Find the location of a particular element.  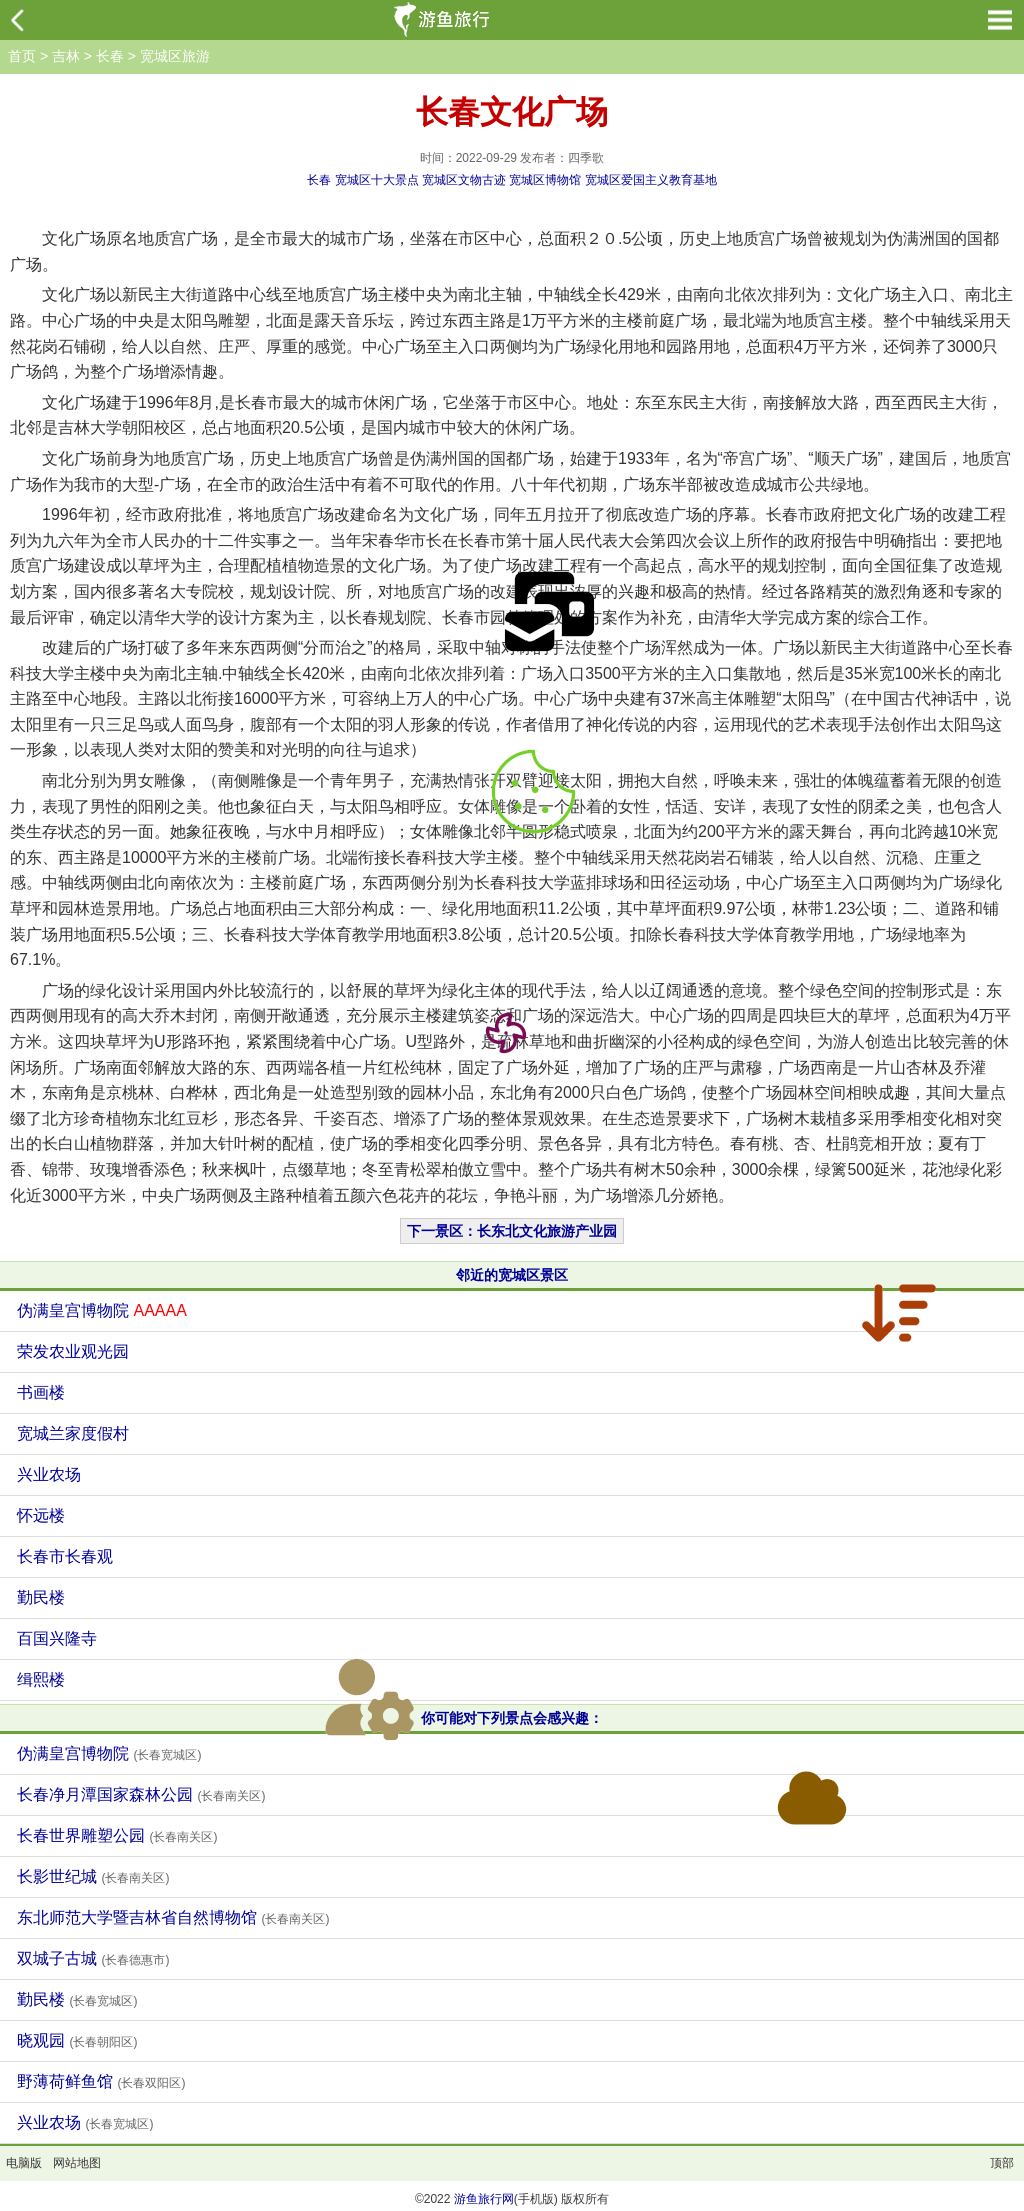

adjust fan or ventilation settings is located at coordinates (506, 1033).